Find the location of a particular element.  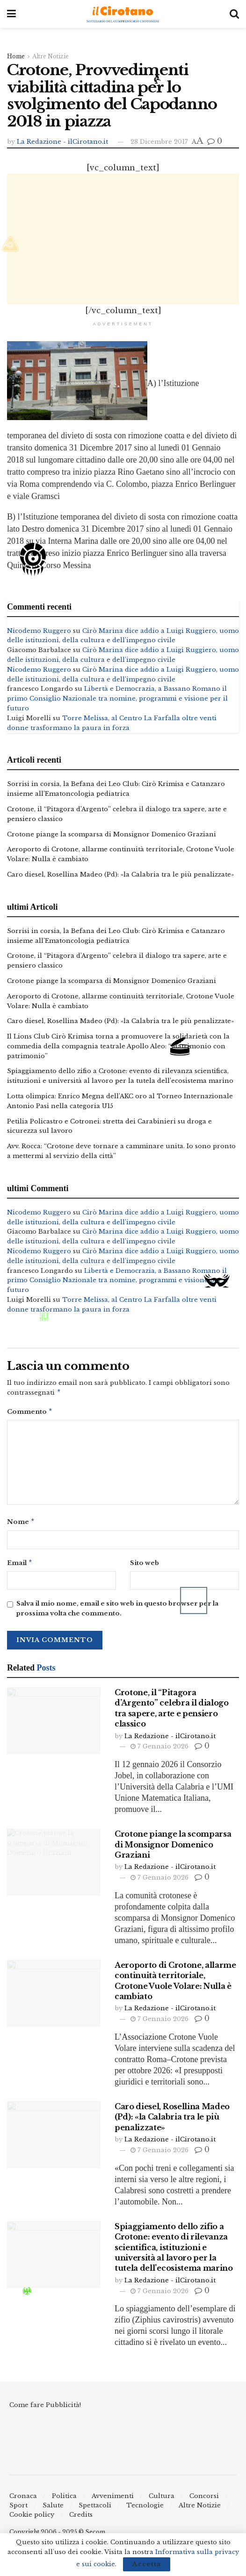

opened canned food item is located at coordinates (180, 1046).